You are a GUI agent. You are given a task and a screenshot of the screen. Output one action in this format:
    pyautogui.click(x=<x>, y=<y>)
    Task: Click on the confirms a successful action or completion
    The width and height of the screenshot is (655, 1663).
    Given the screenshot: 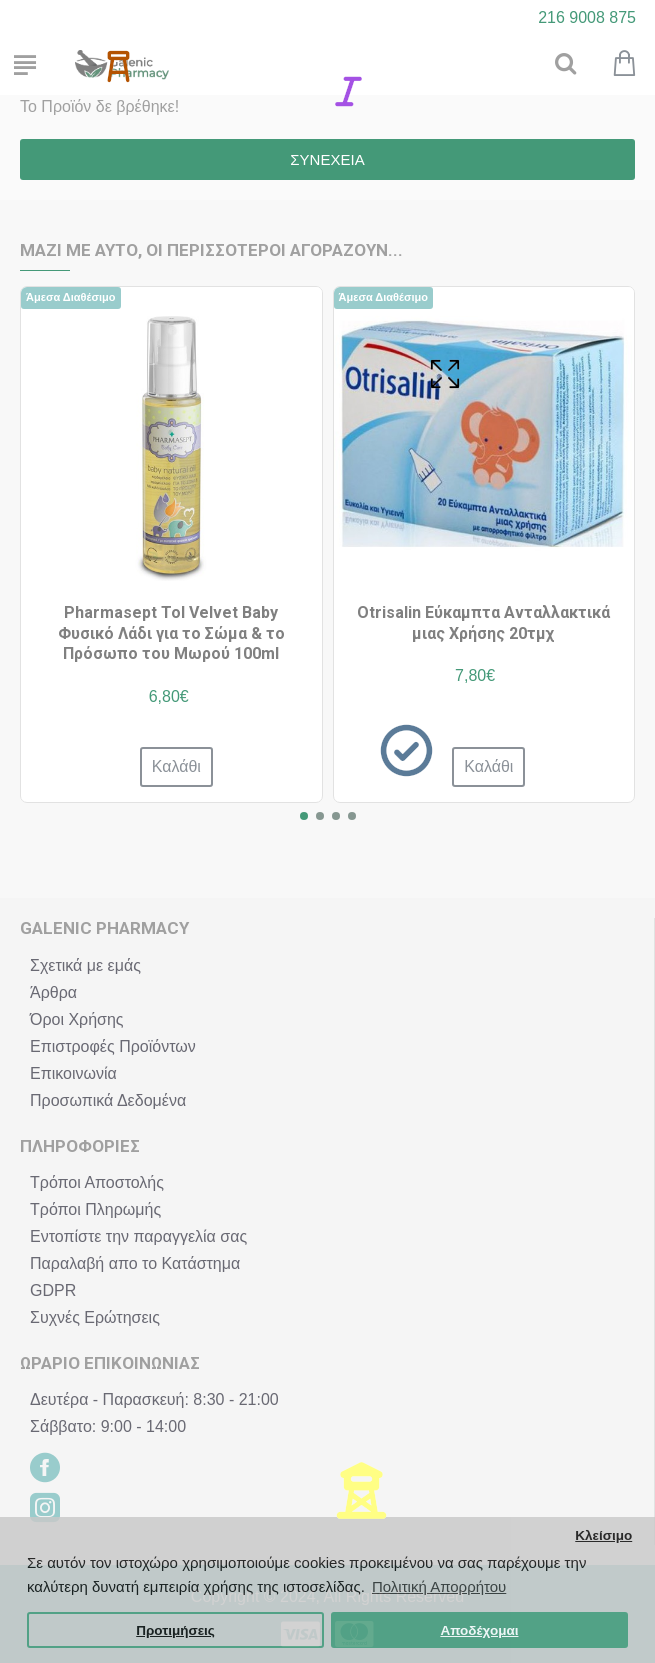 What is the action you would take?
    pyautogui.click(x=406, y=750)
    